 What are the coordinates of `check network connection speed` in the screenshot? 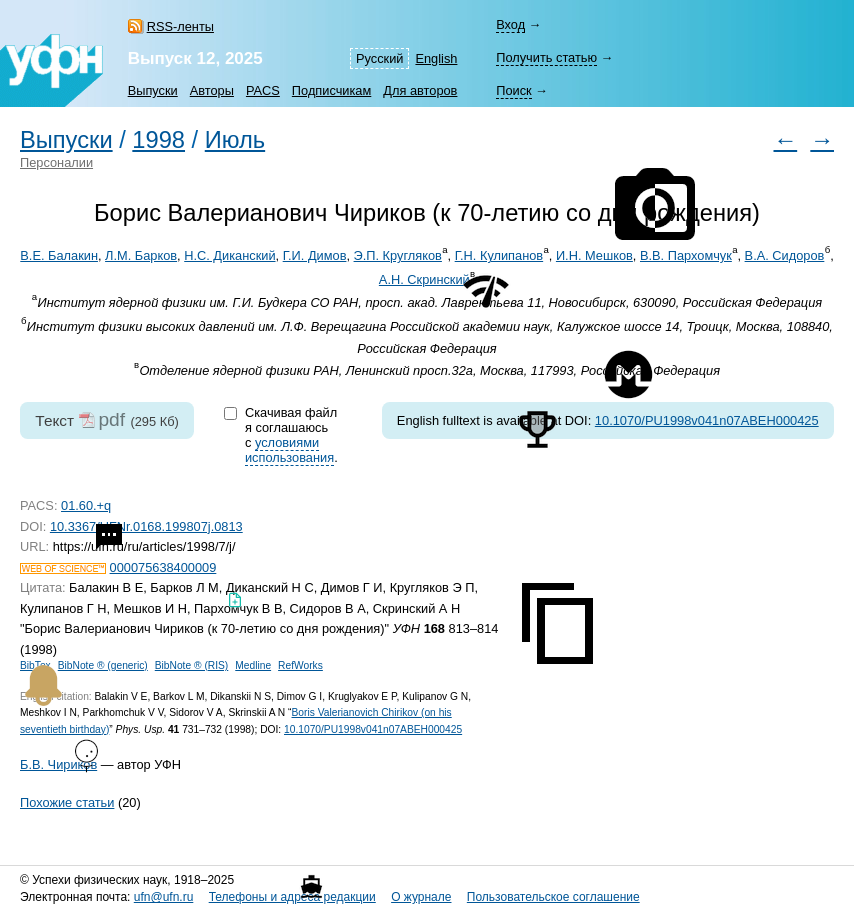 It's located at (486, 291).